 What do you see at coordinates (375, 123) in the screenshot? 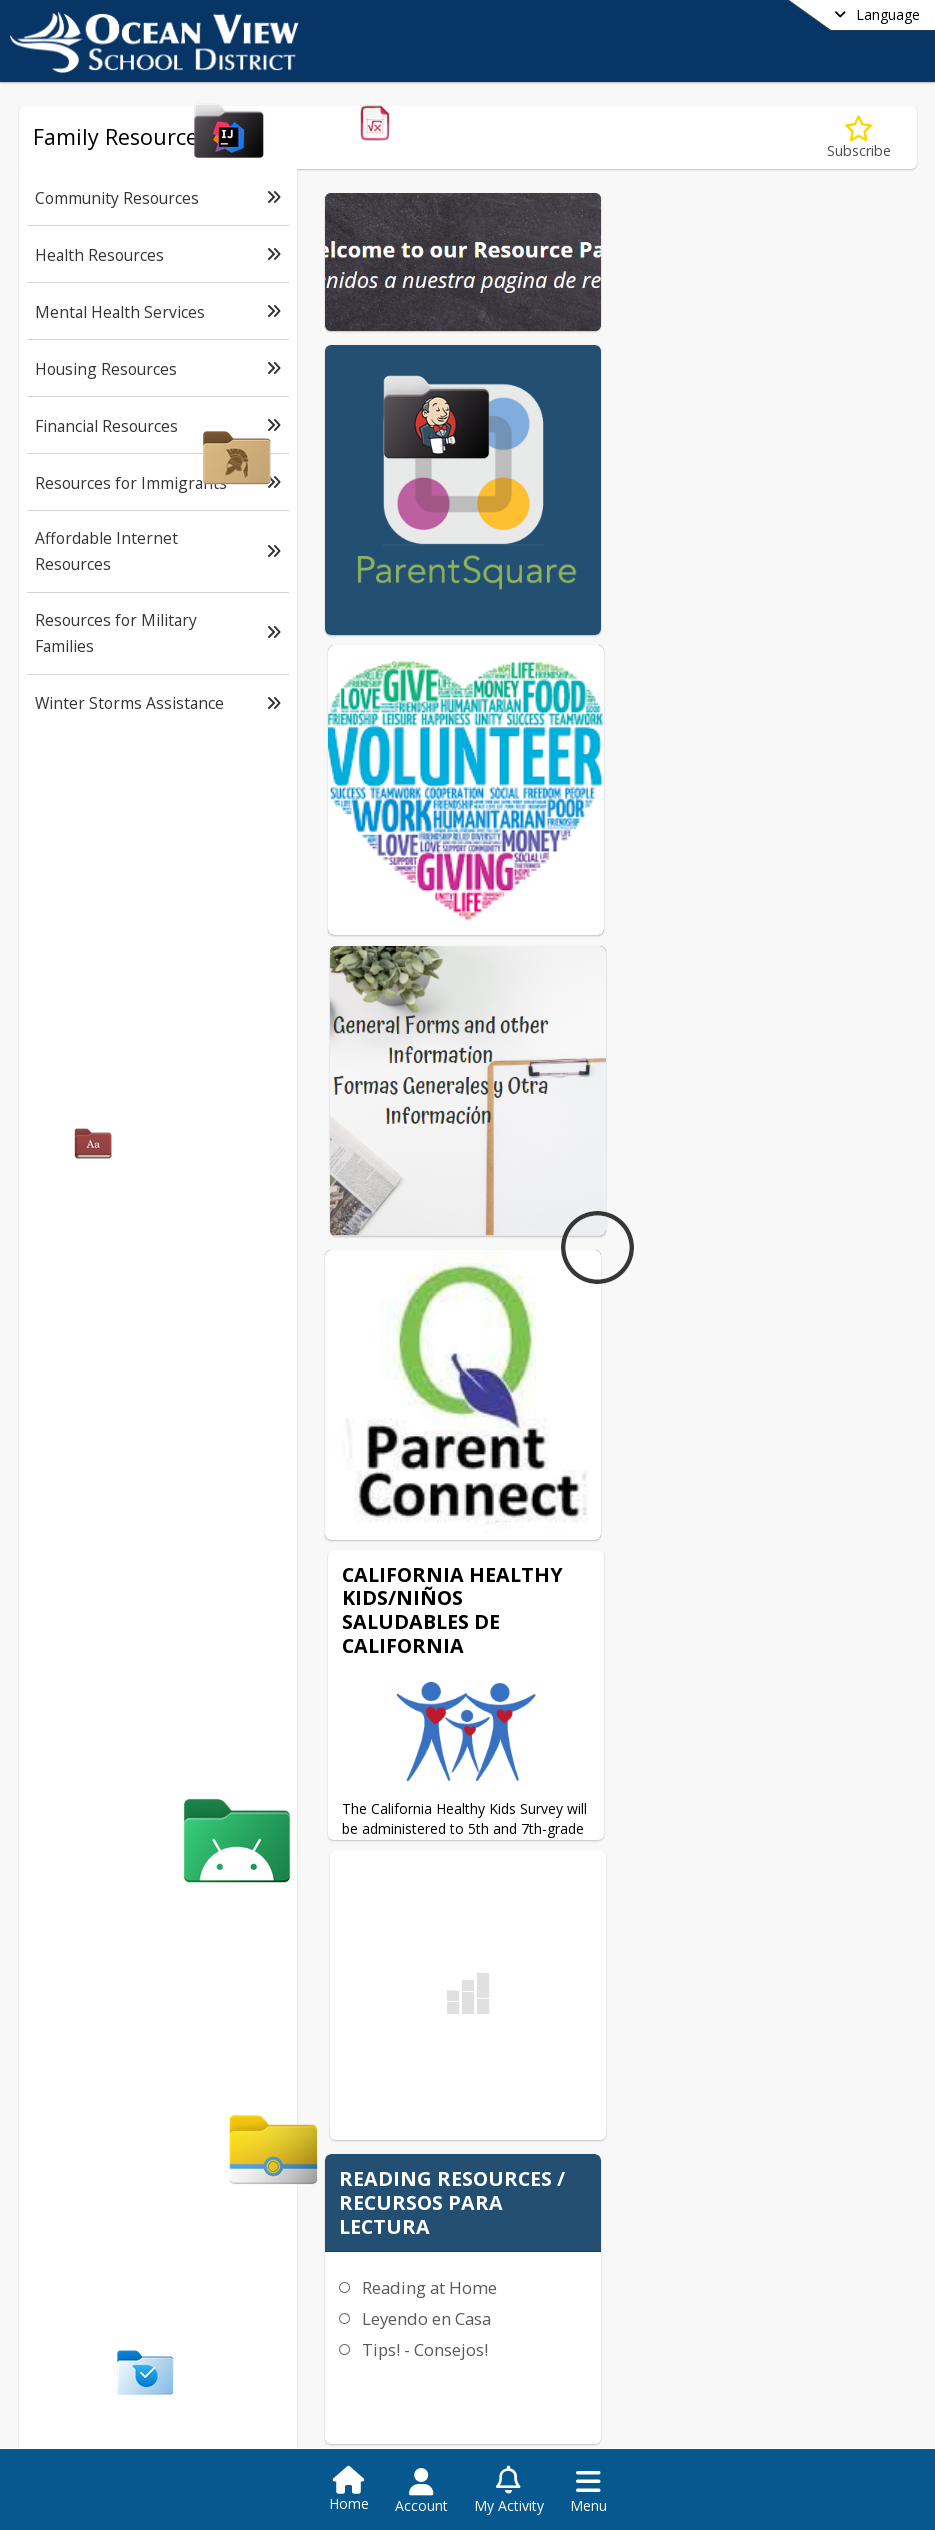
I see `open a mathematical formula document` at bounding box center [375, 123].